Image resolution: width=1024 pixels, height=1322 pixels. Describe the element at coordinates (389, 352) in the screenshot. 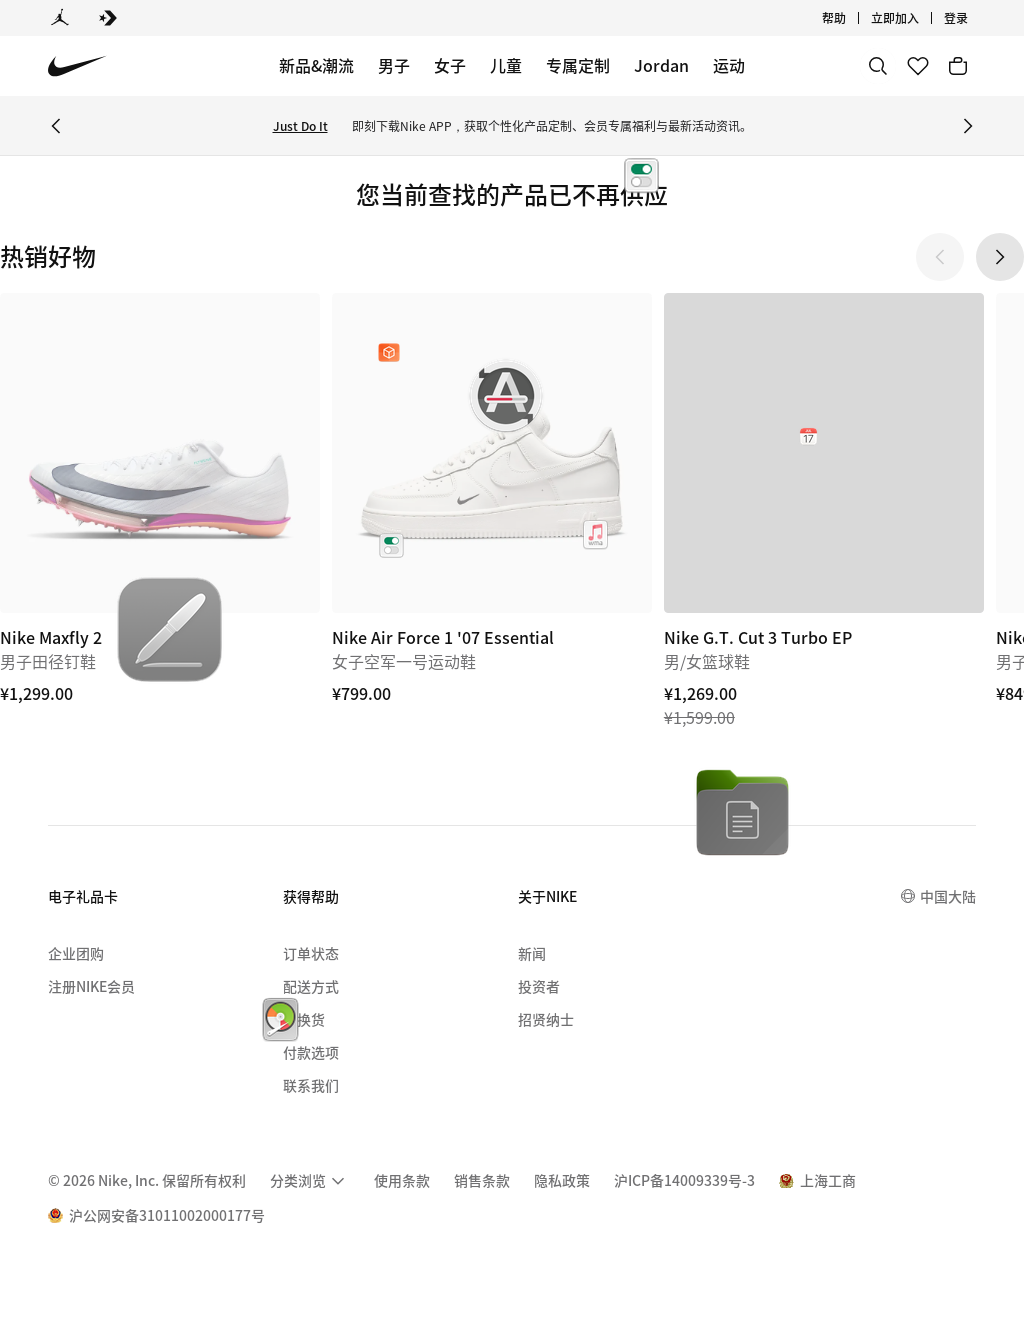

I see `open a Blender 3D project file` at that location.